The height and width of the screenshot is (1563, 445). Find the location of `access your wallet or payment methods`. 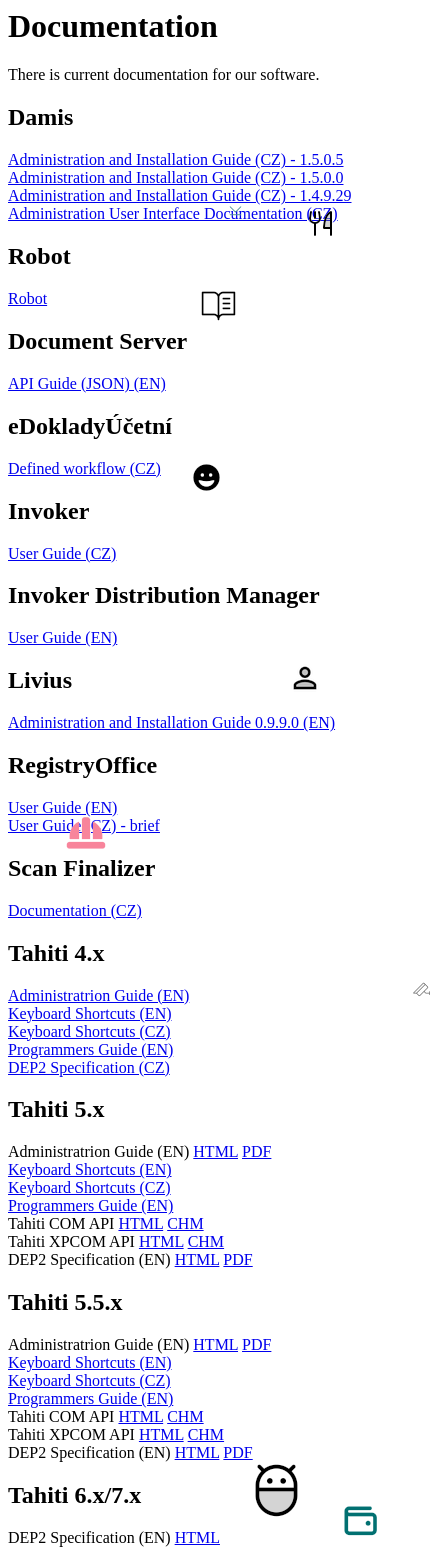

access your wallet or payment methods is located at coordinates (360, 1522).